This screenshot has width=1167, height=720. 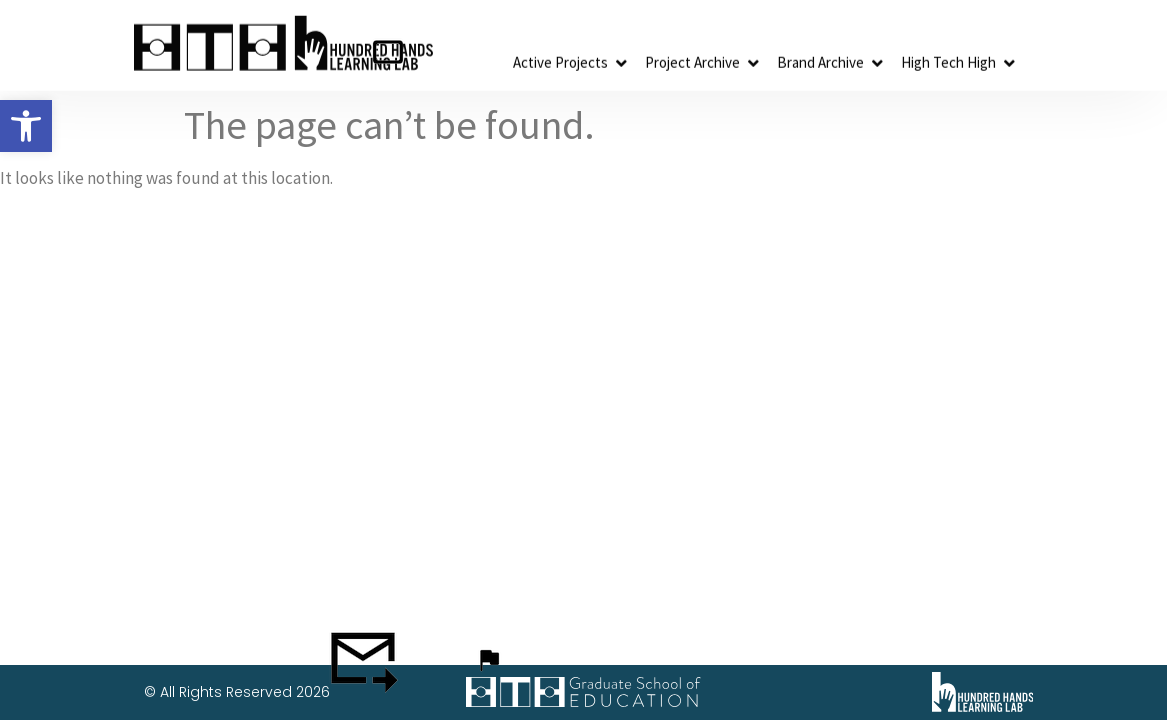 What do you see at coordinates (363, 658) in the screenshot?
I see `forward an email to another recipient` at bounding box center [363, 658].